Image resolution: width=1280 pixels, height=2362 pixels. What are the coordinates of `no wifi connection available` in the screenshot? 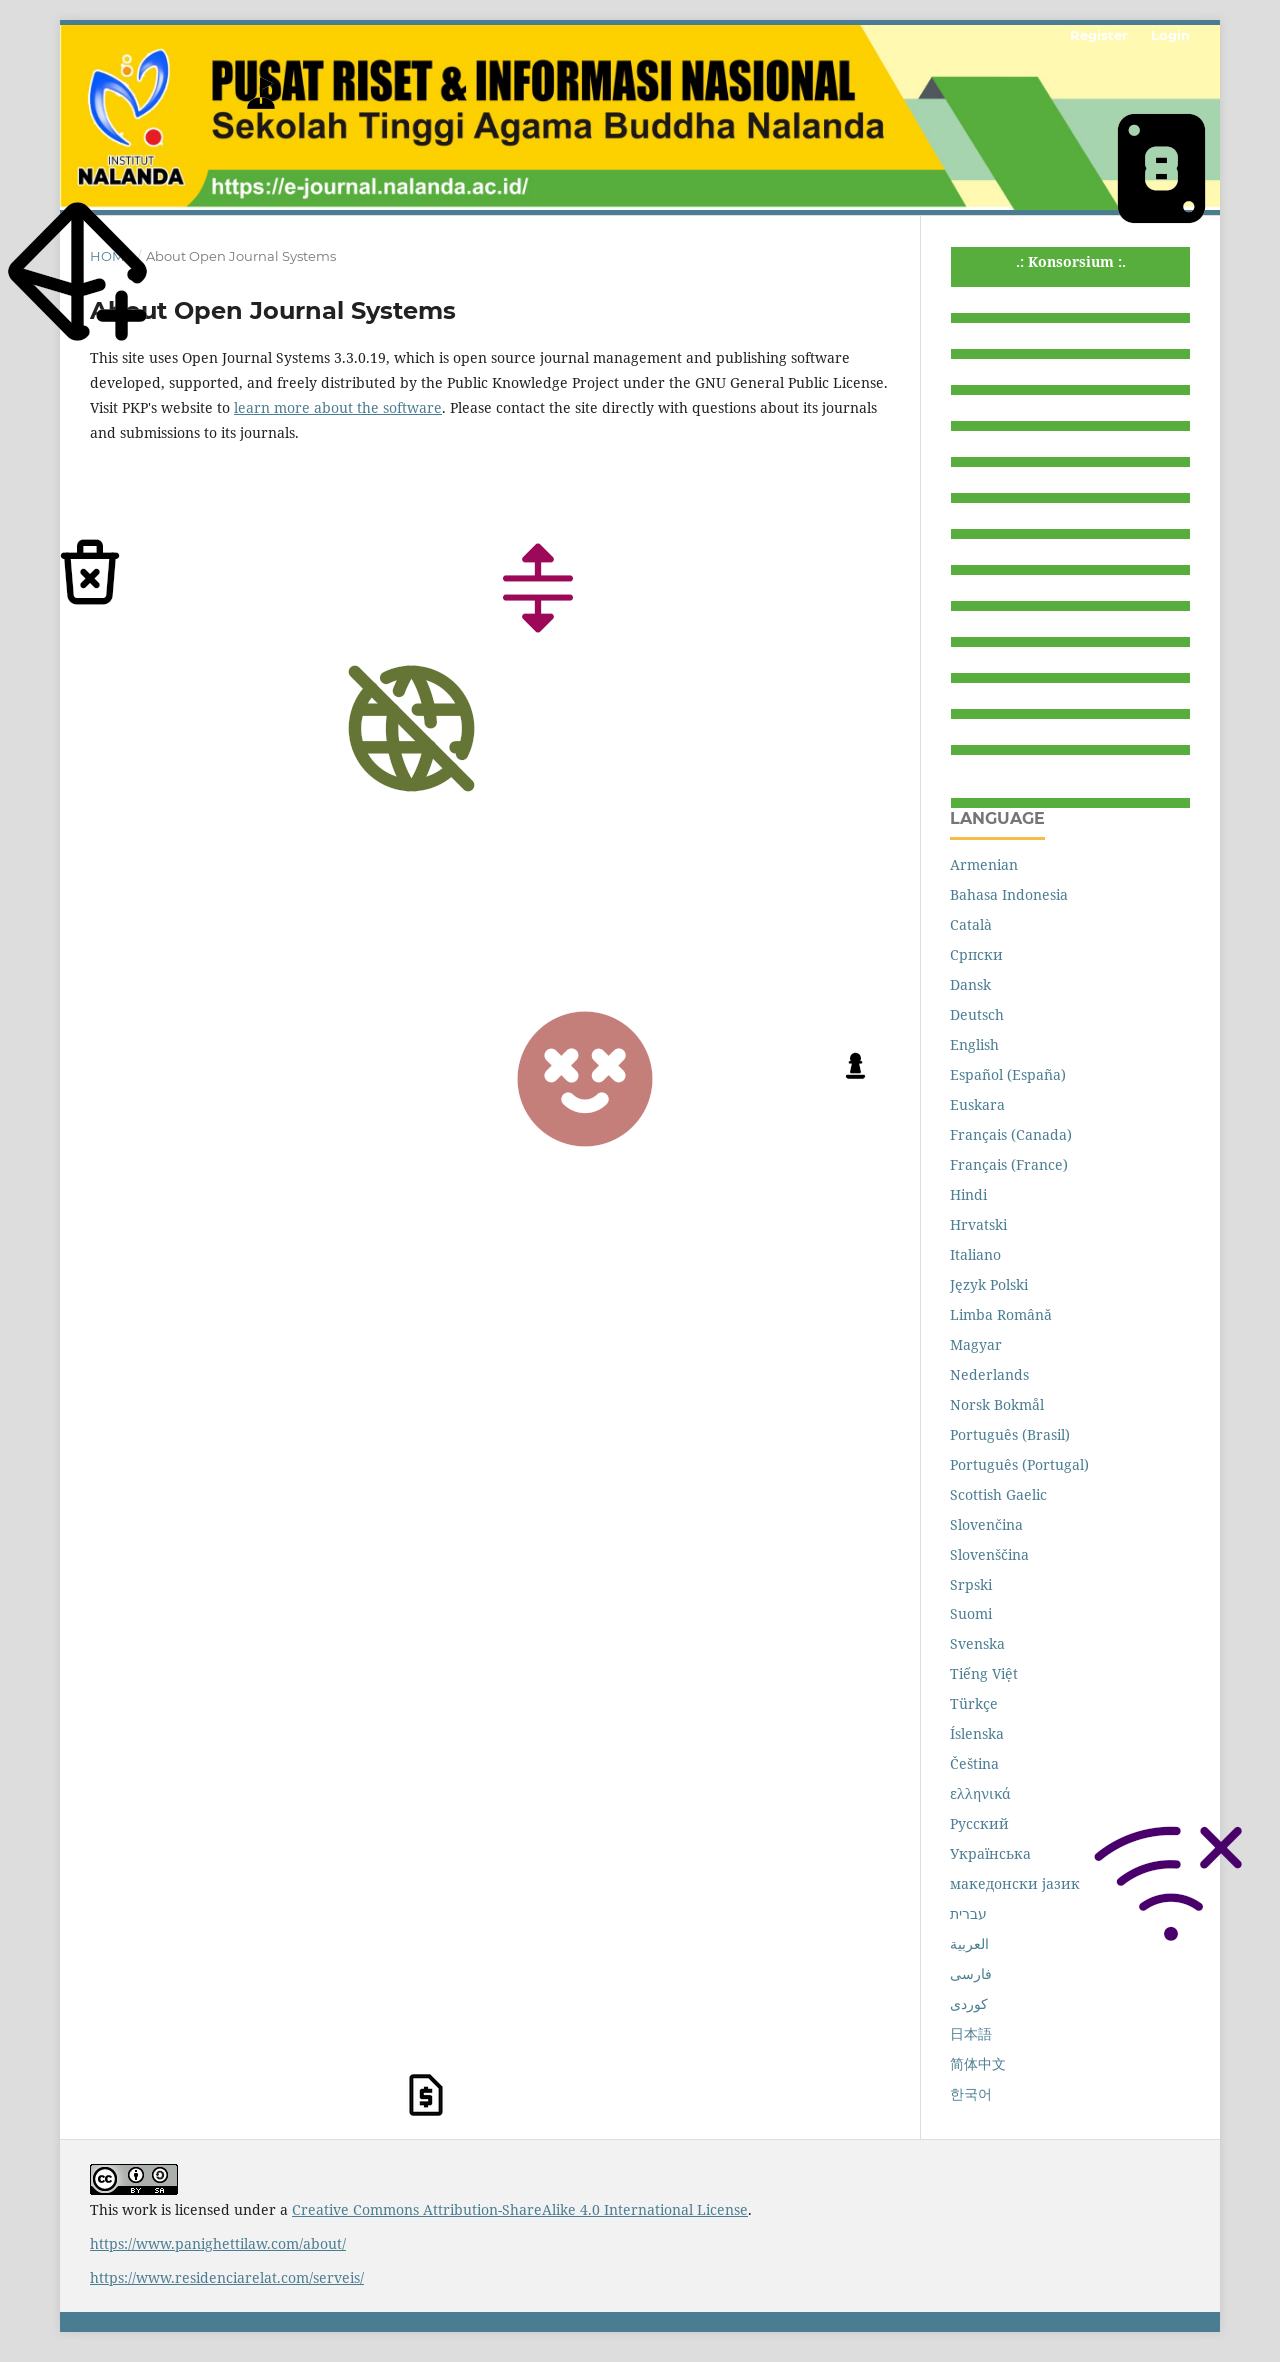 It's located at (1171, 1881).